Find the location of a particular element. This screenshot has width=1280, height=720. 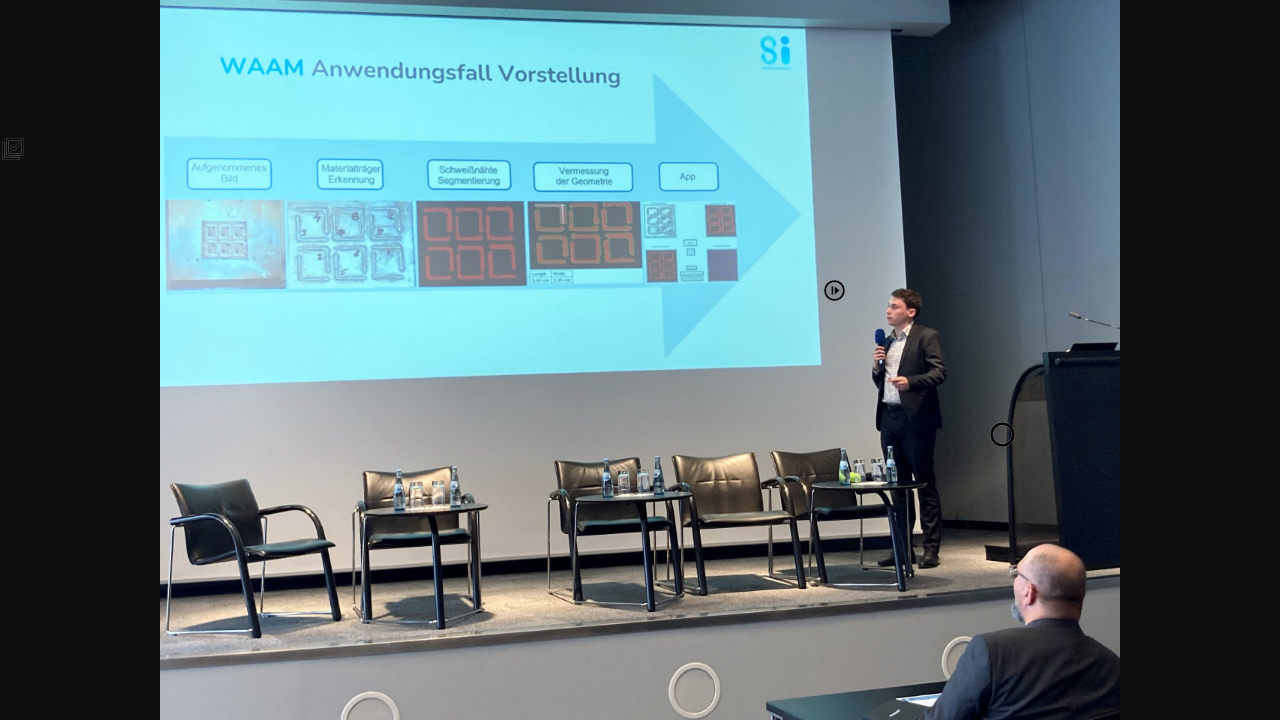

indicates an unselected or inactive radio button option is located at coordinates (1002, 434).